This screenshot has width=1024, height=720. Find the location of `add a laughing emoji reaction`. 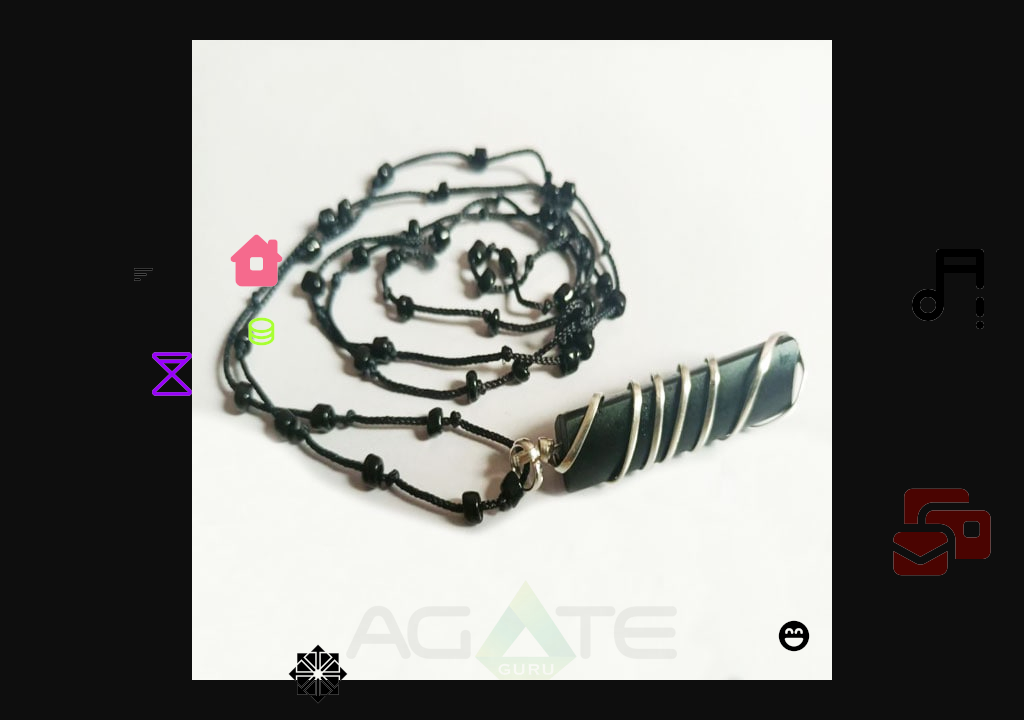

add a laughing emoji reaction is located at coordinates (794, 636).